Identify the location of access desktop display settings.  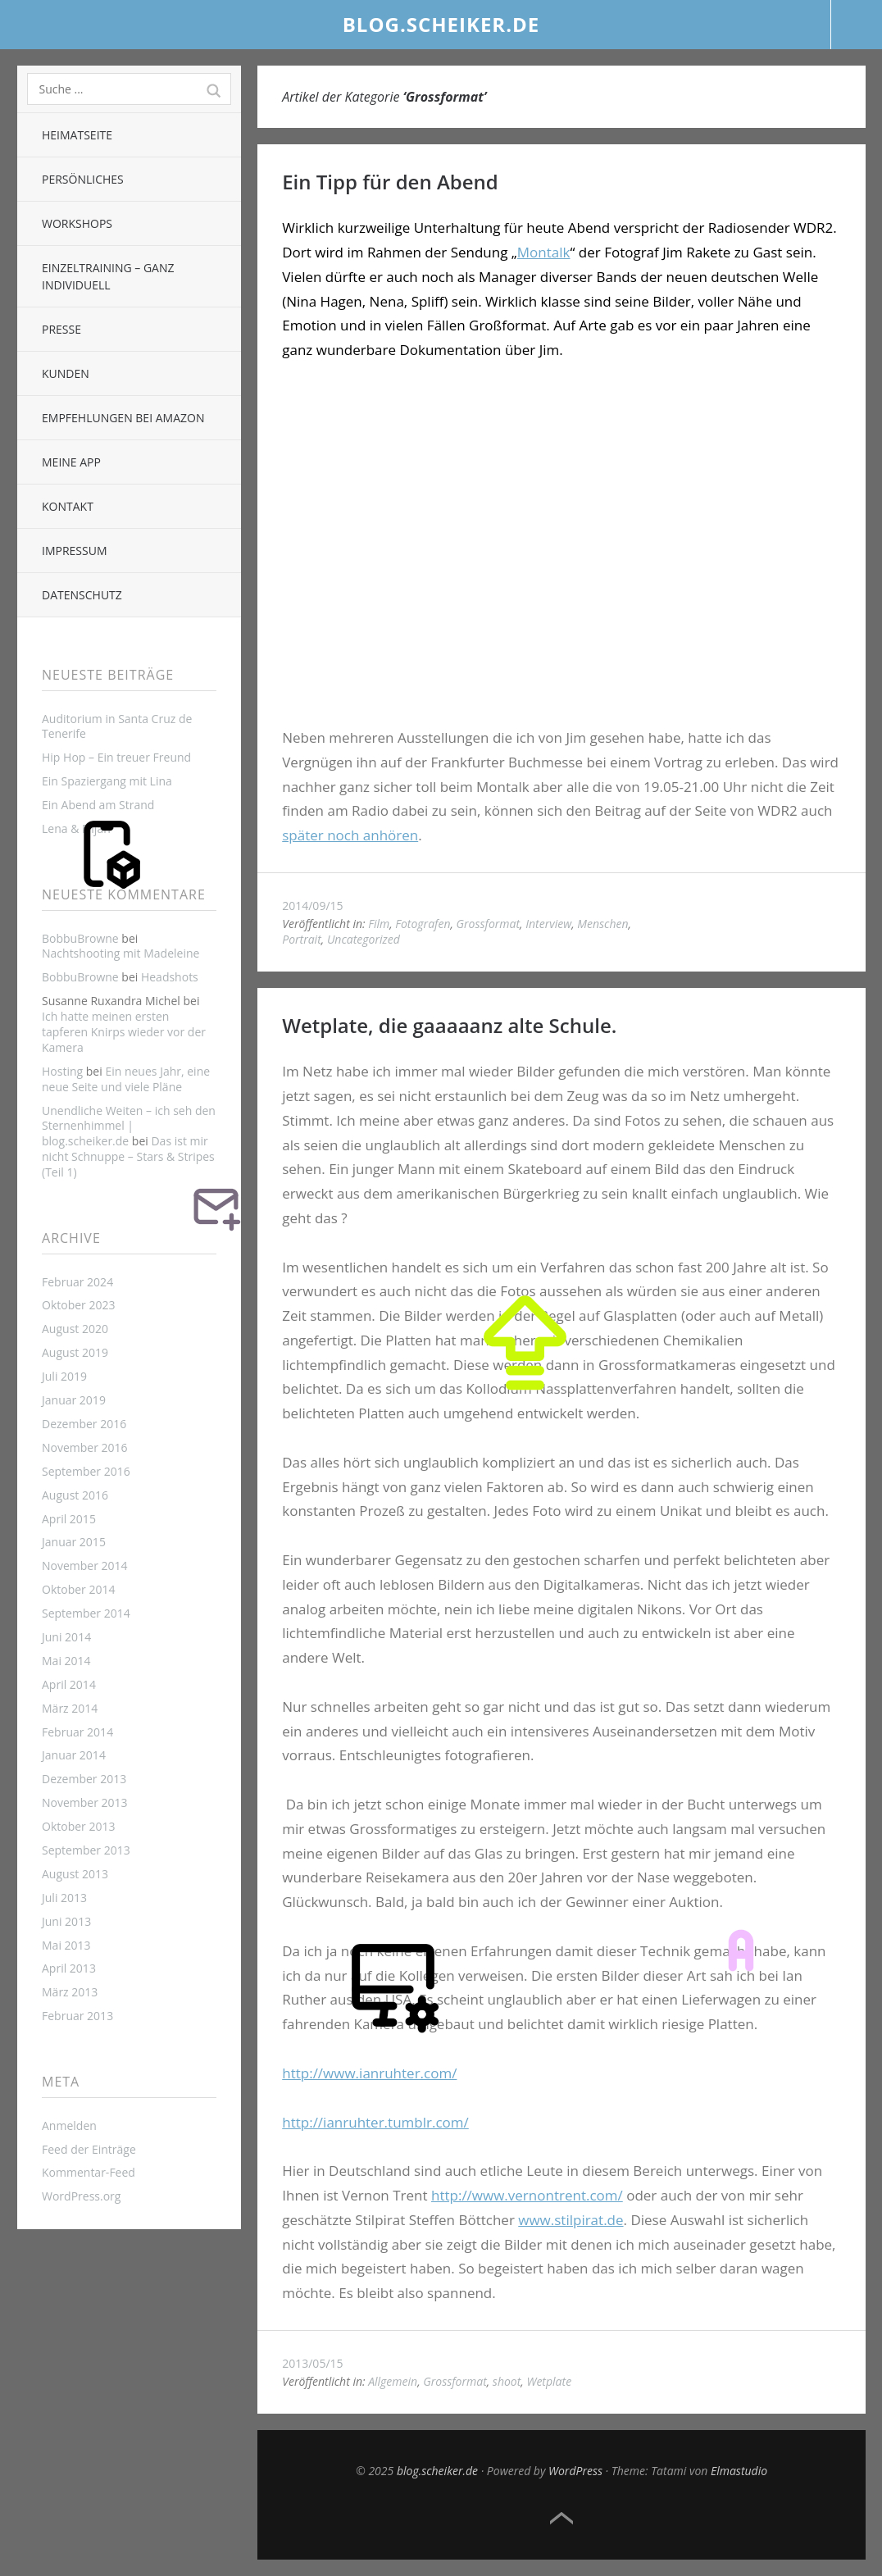
(393, 1985).